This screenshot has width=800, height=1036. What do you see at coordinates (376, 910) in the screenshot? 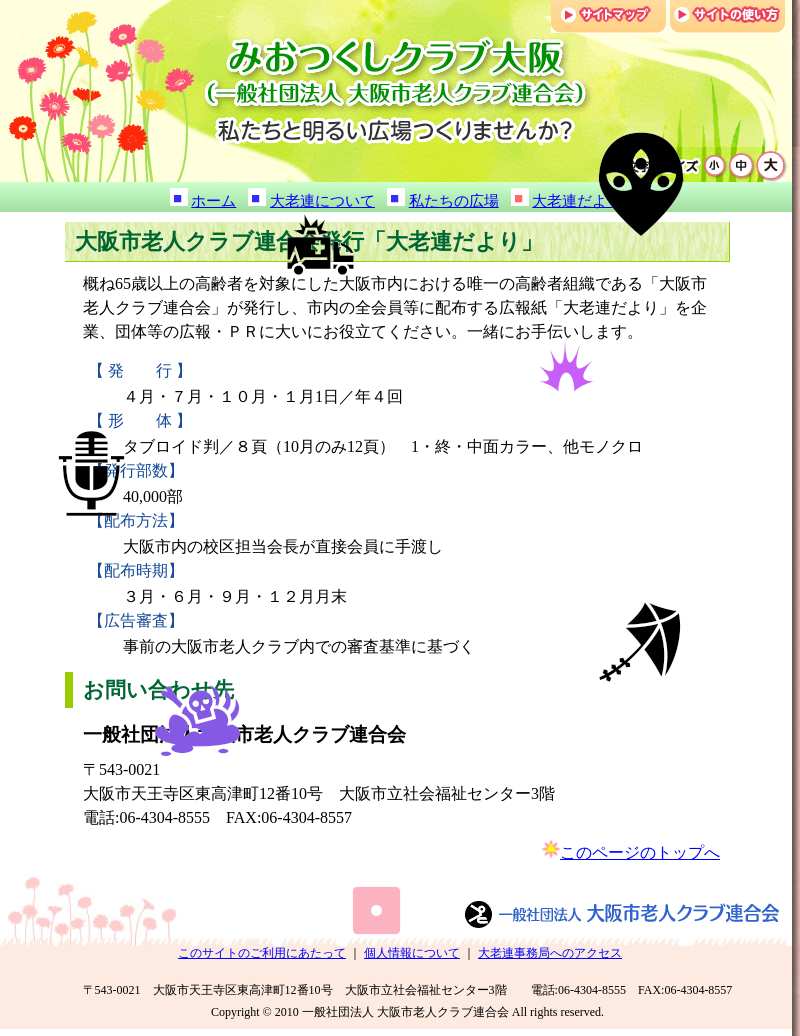
I see `roll the dice` at bounding box center [376, 910].